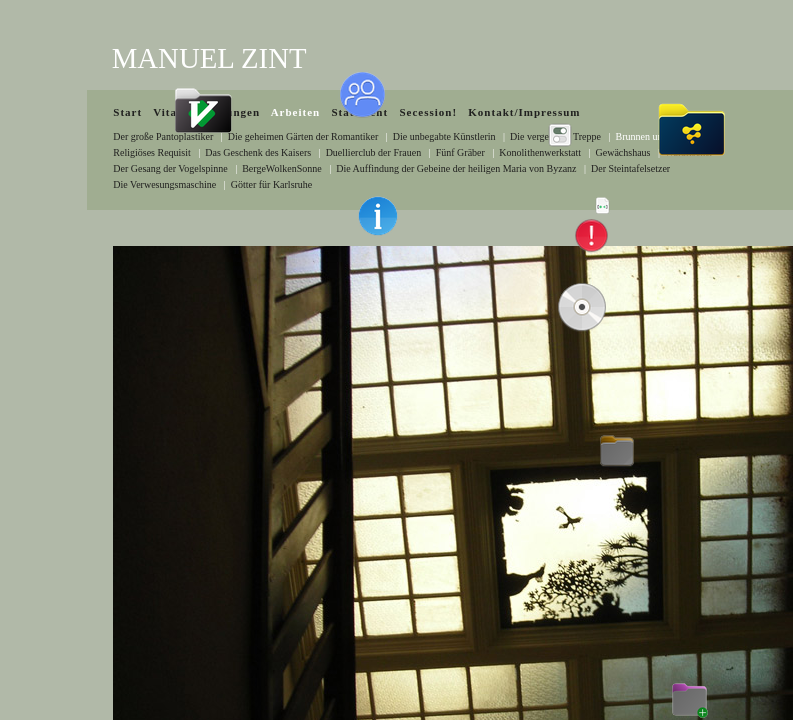  I want to click on indicates a rewritable CD-RW disc, so click(582, 307).